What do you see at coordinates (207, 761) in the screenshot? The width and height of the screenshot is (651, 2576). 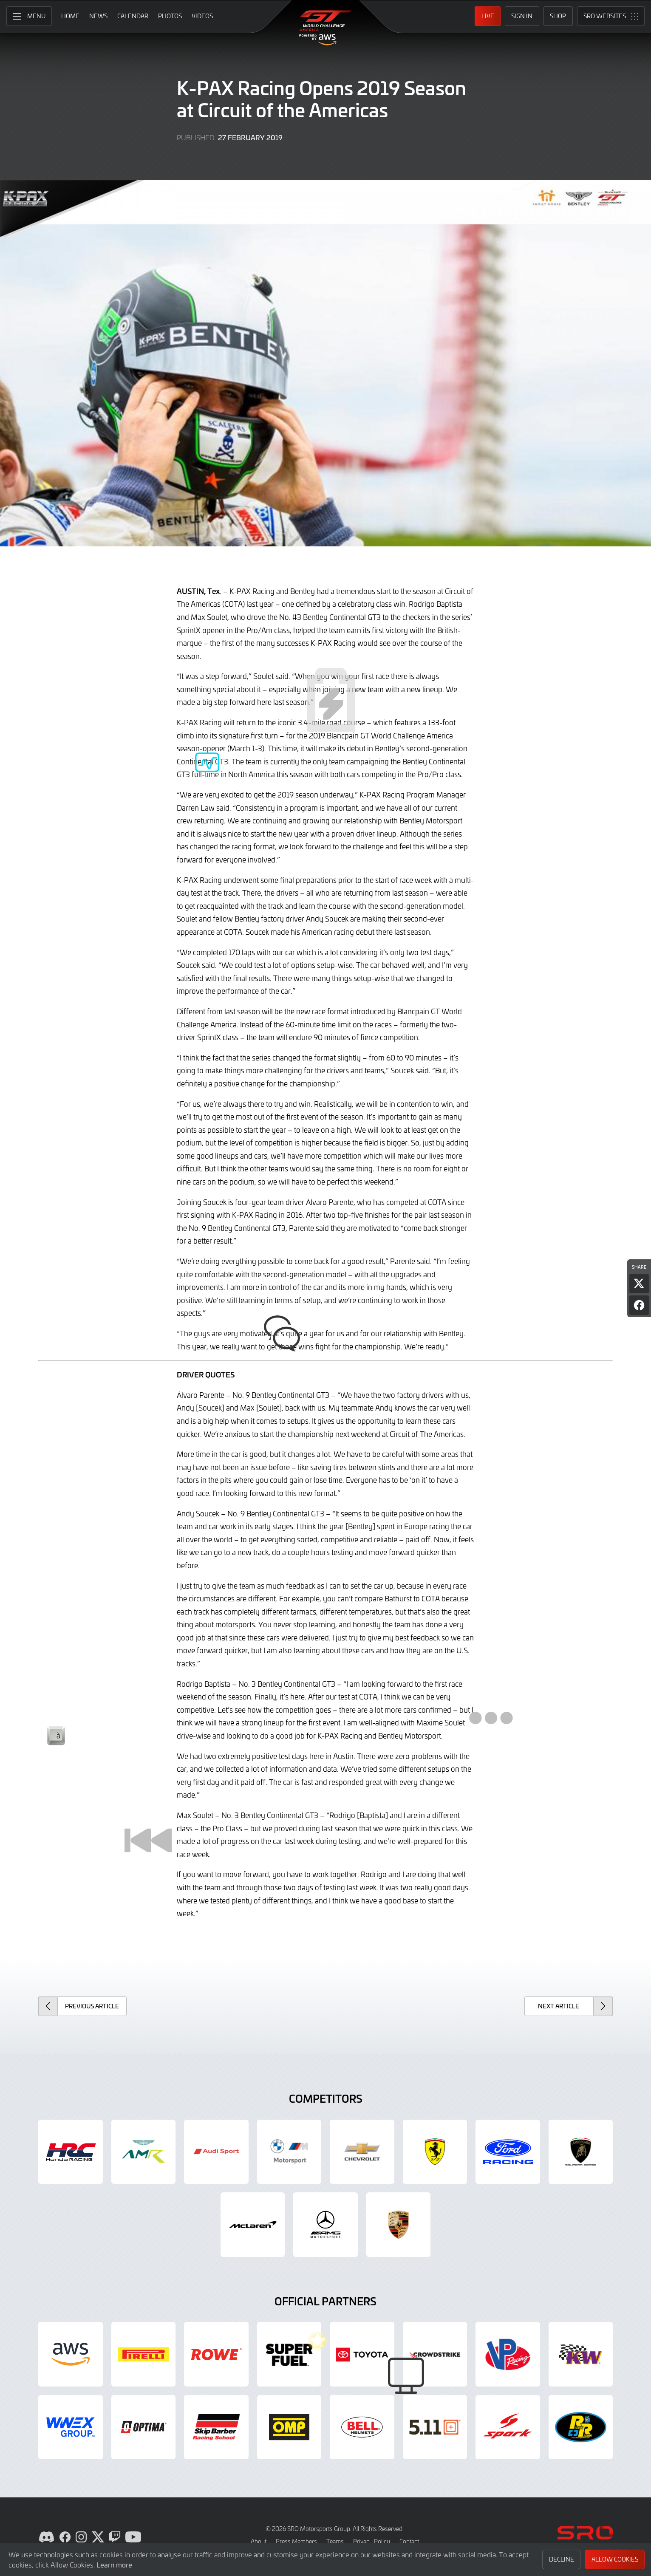 I see `view system resource usage and performance metrics` at bounding box center [207, 761].